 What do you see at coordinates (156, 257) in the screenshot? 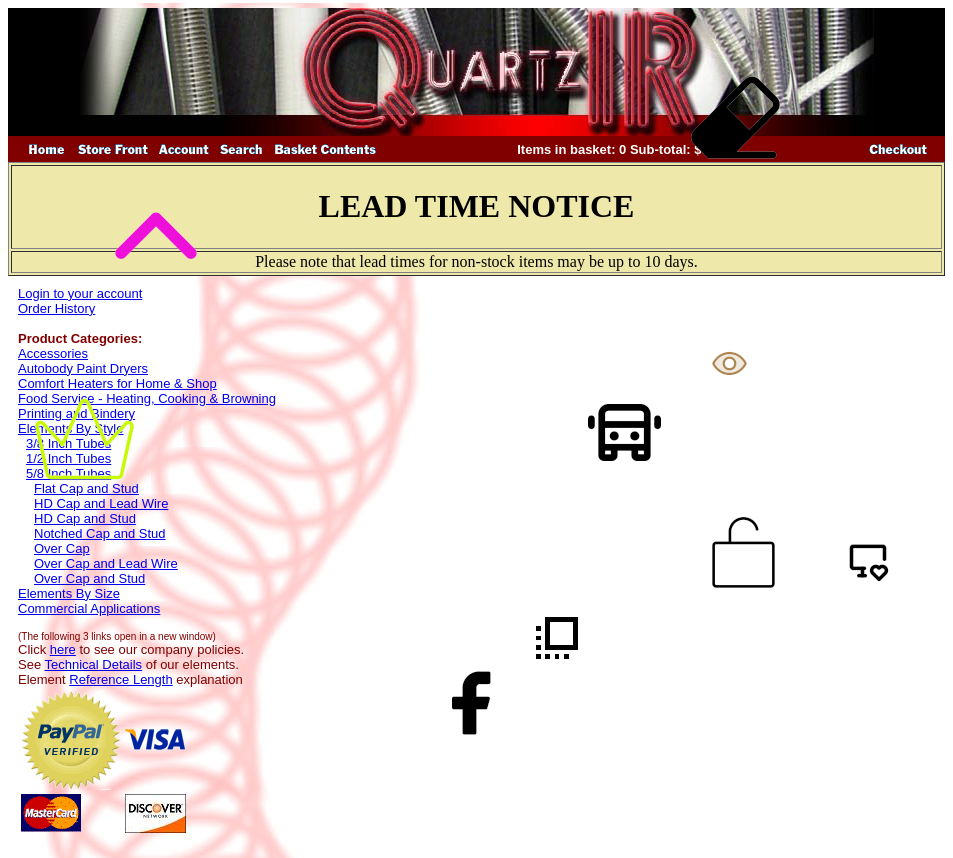
I see `collapse an expanded section` at bounding box center [156, 257].